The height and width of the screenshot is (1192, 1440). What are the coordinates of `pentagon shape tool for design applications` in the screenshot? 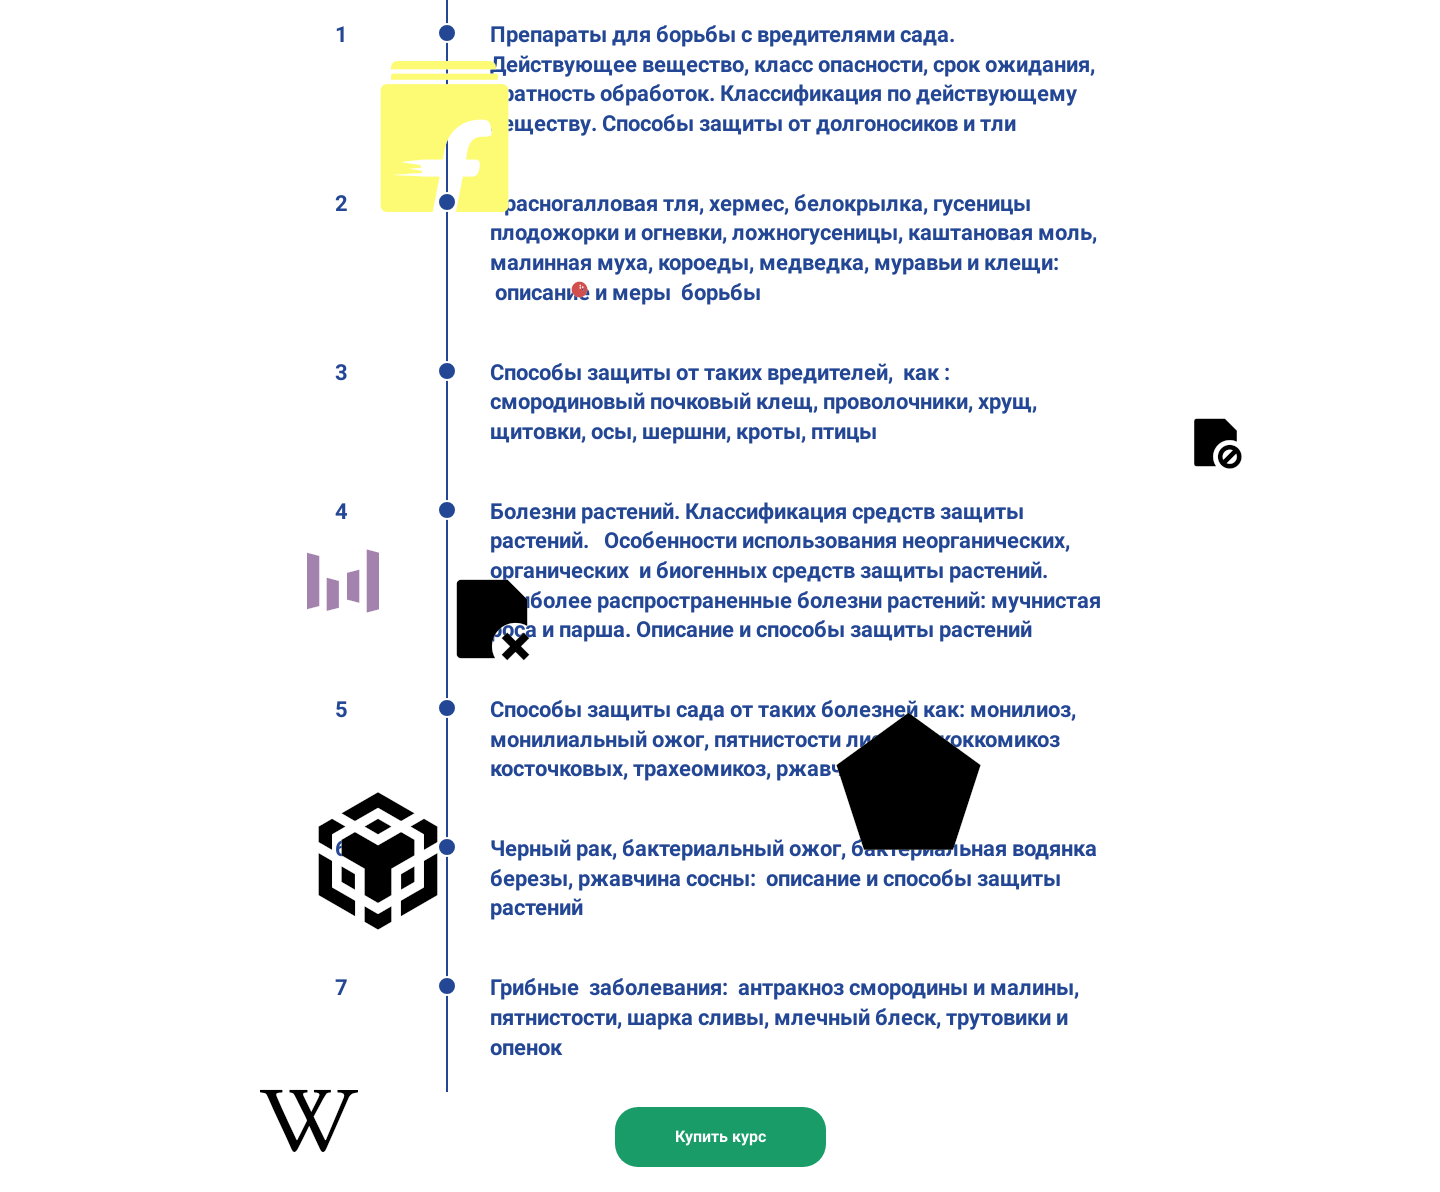 It's located at (908, 788).